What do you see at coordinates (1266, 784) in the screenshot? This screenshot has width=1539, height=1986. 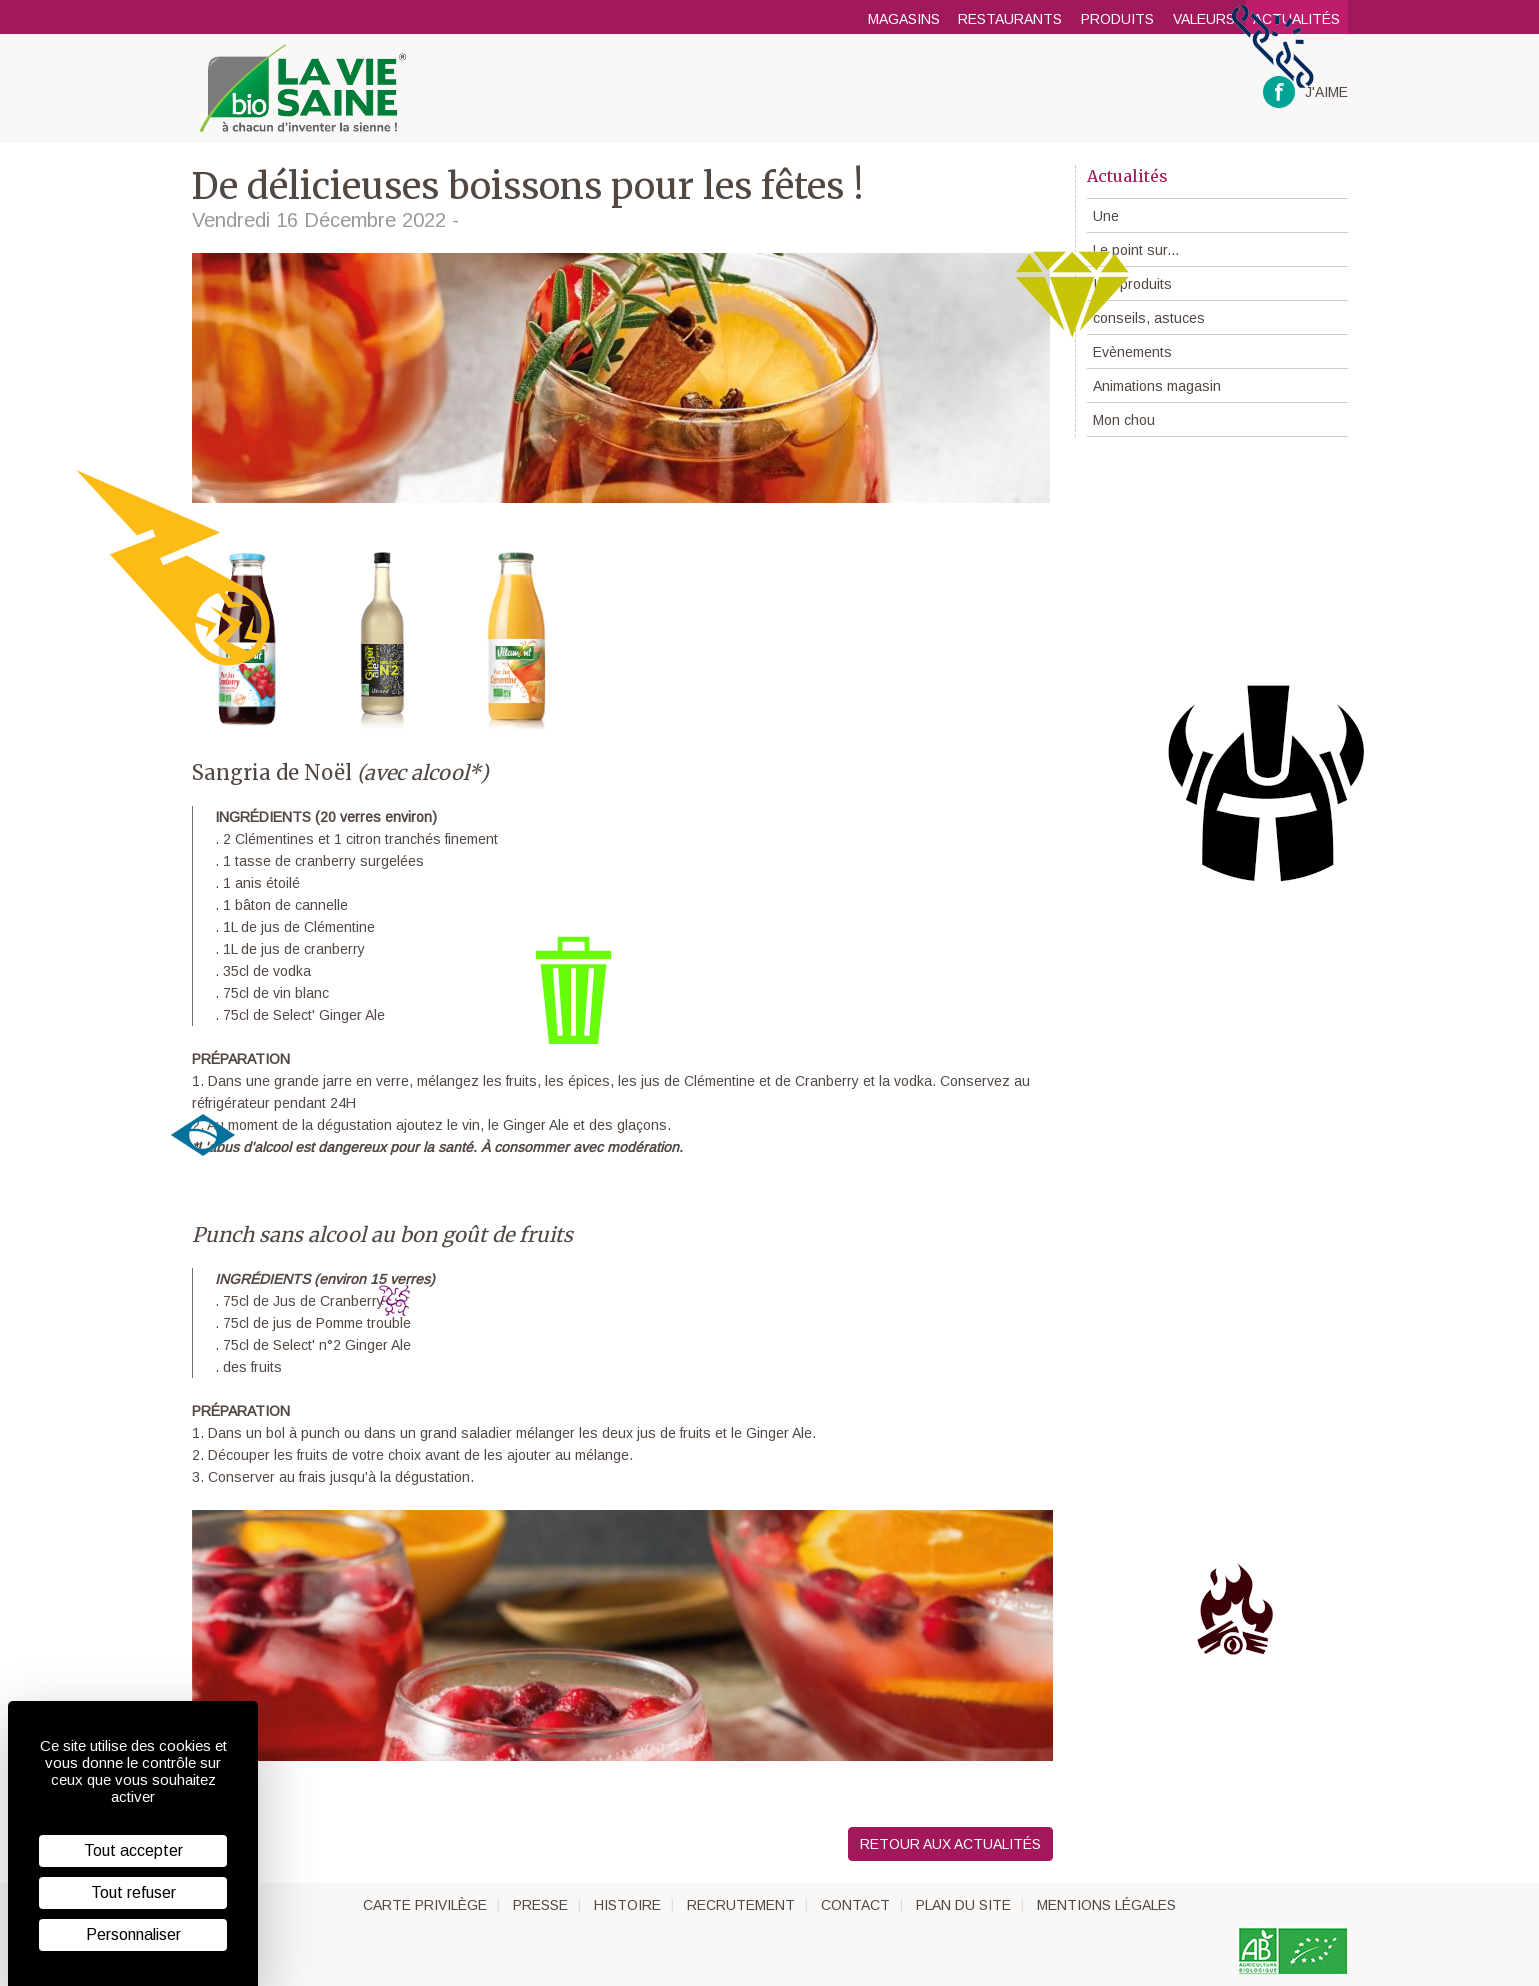 I see `equip heavy armor or helmet` at bounding box center [1266, 784].